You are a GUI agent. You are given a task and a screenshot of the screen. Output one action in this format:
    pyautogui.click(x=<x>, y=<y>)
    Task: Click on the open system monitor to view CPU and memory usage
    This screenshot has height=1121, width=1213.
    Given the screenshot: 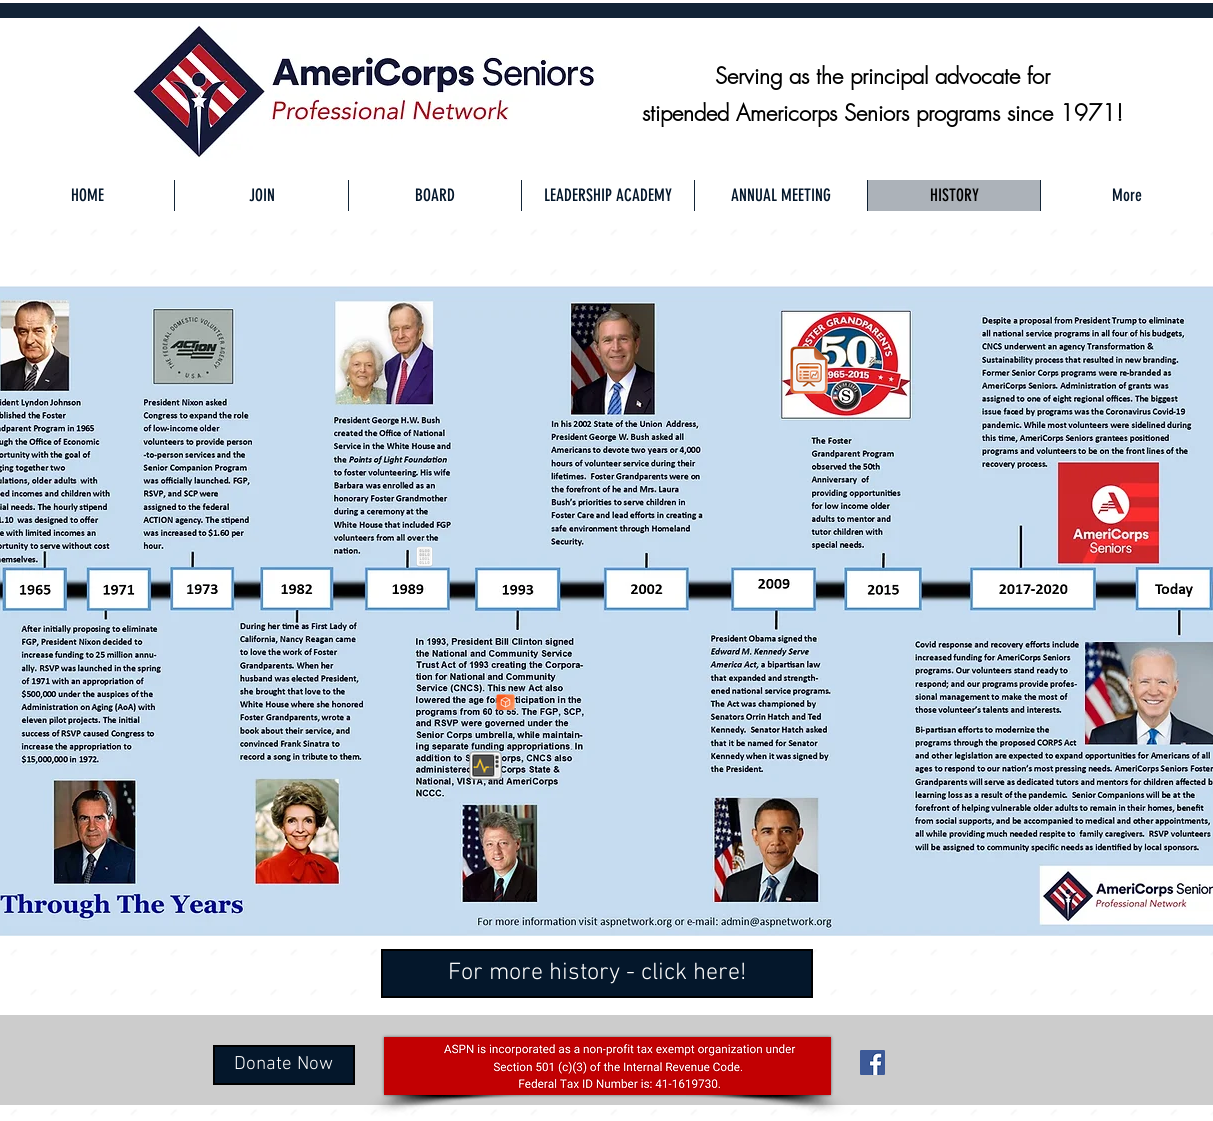 What is the action you would take?
    pyautogui.click(x=485, y=765)
    